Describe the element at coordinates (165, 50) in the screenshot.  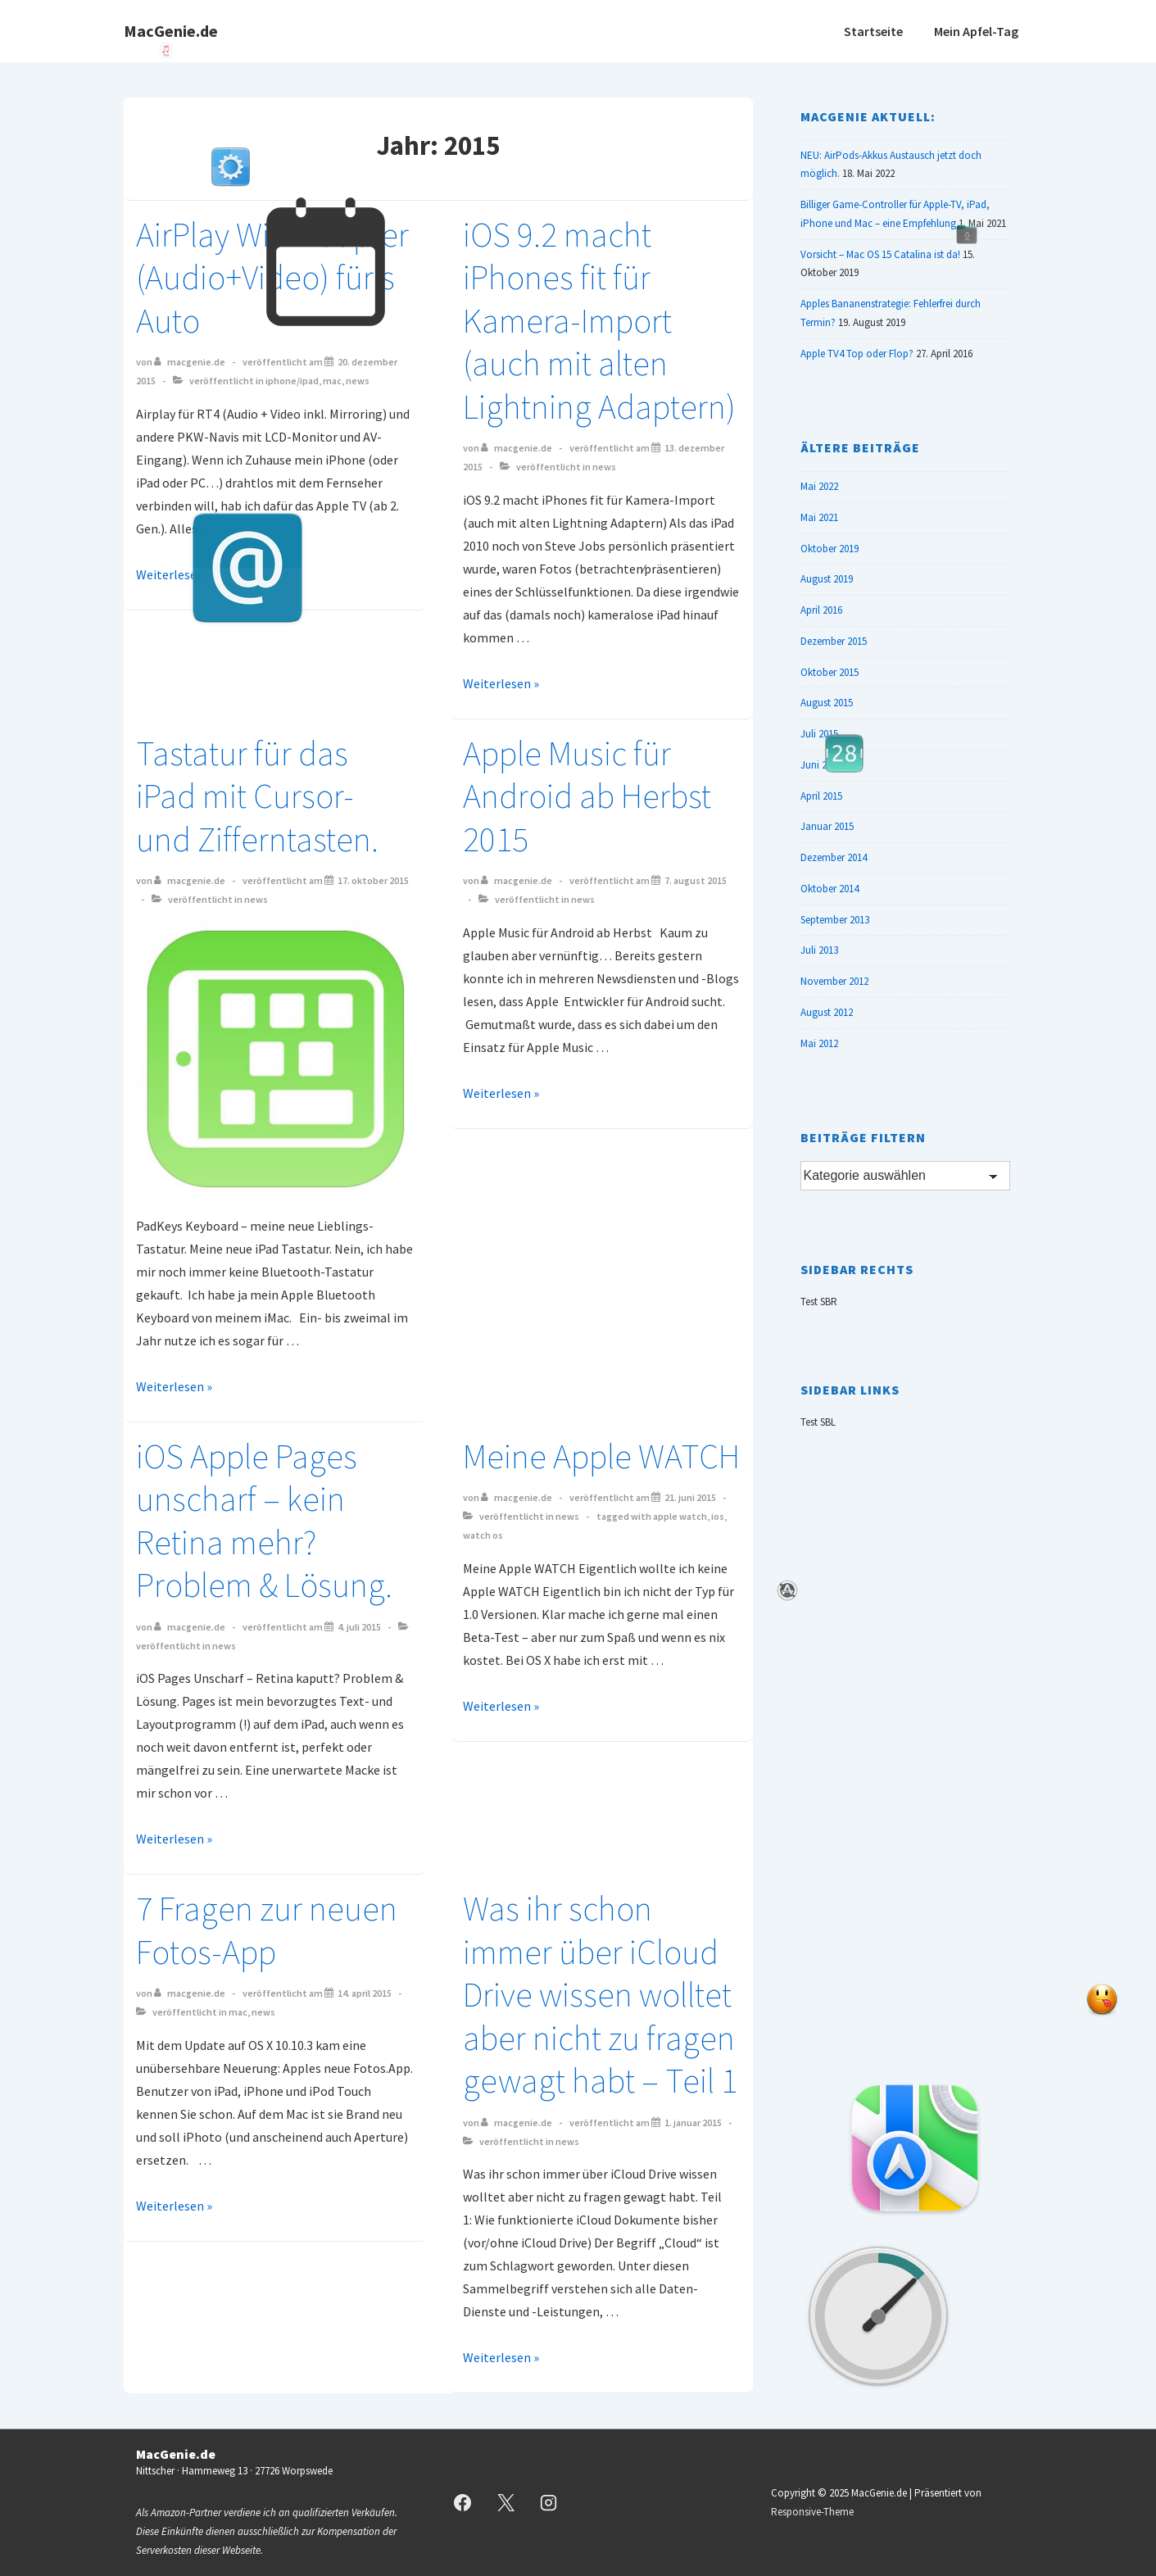
I see `an ogg vorbis audio file` at that location.